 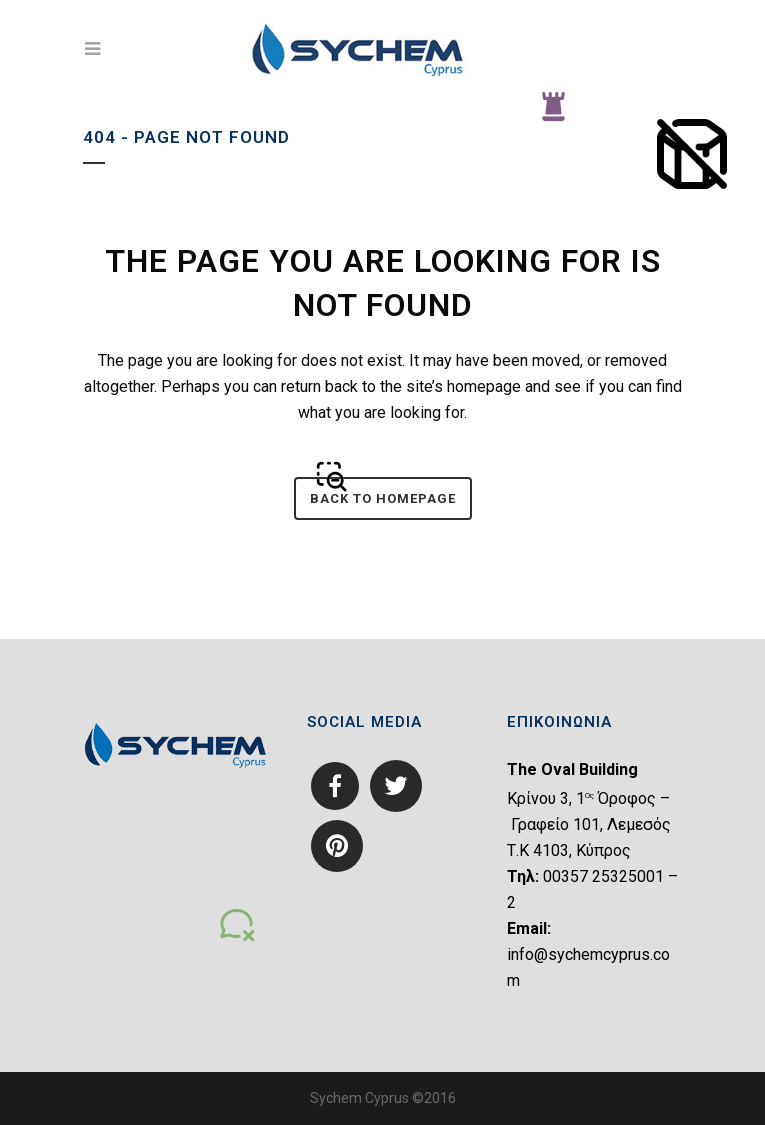 I want to click on delete a conversation or message, so click(x=236, y=923).